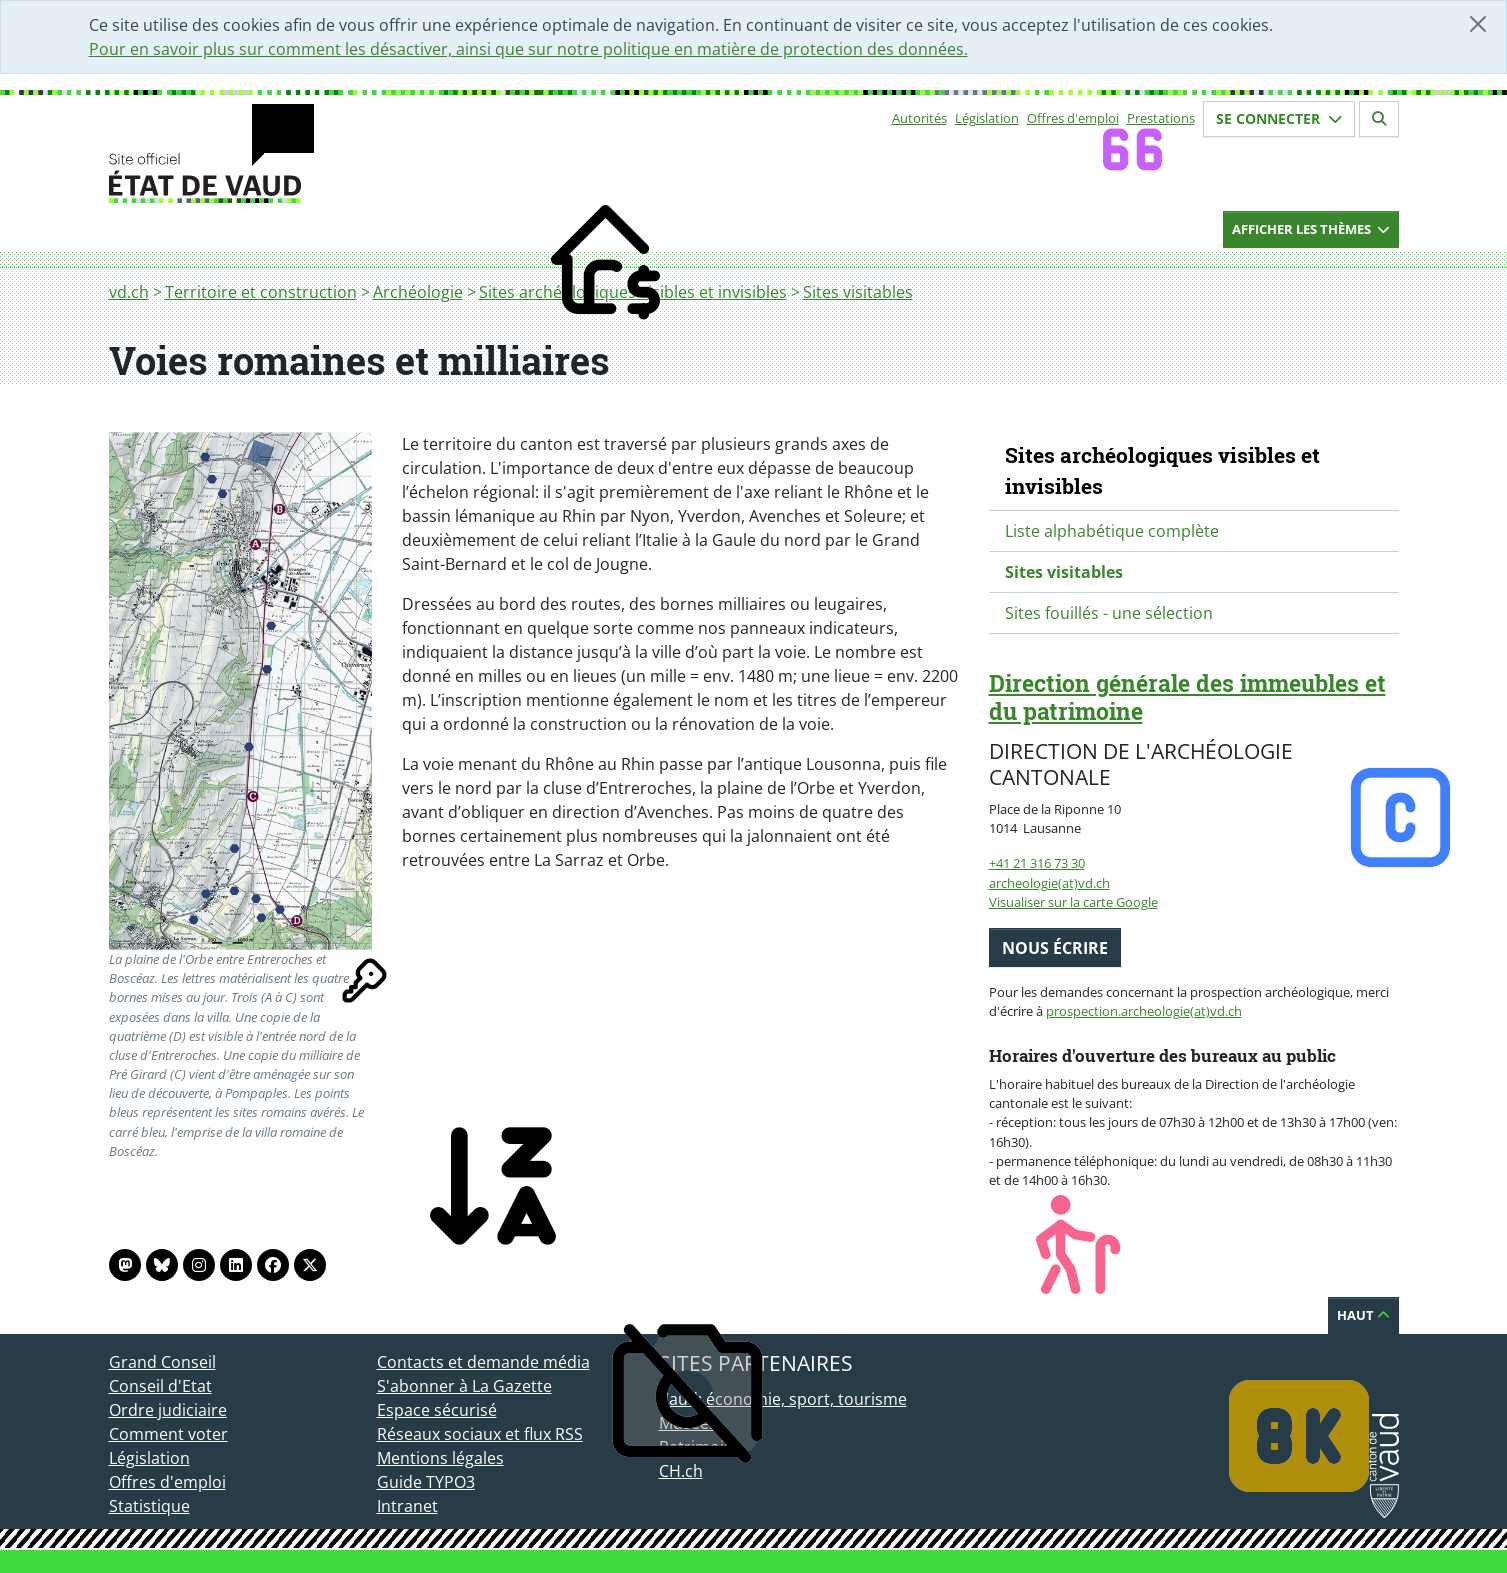 Image resolution: width=1507 pixels, height=1573 pixels. What do you see at coordinates (493, 1186) in the screenshot?
I see `sort items alphabetically in descending order (Z to A)` at bounding box center [493, 1186].